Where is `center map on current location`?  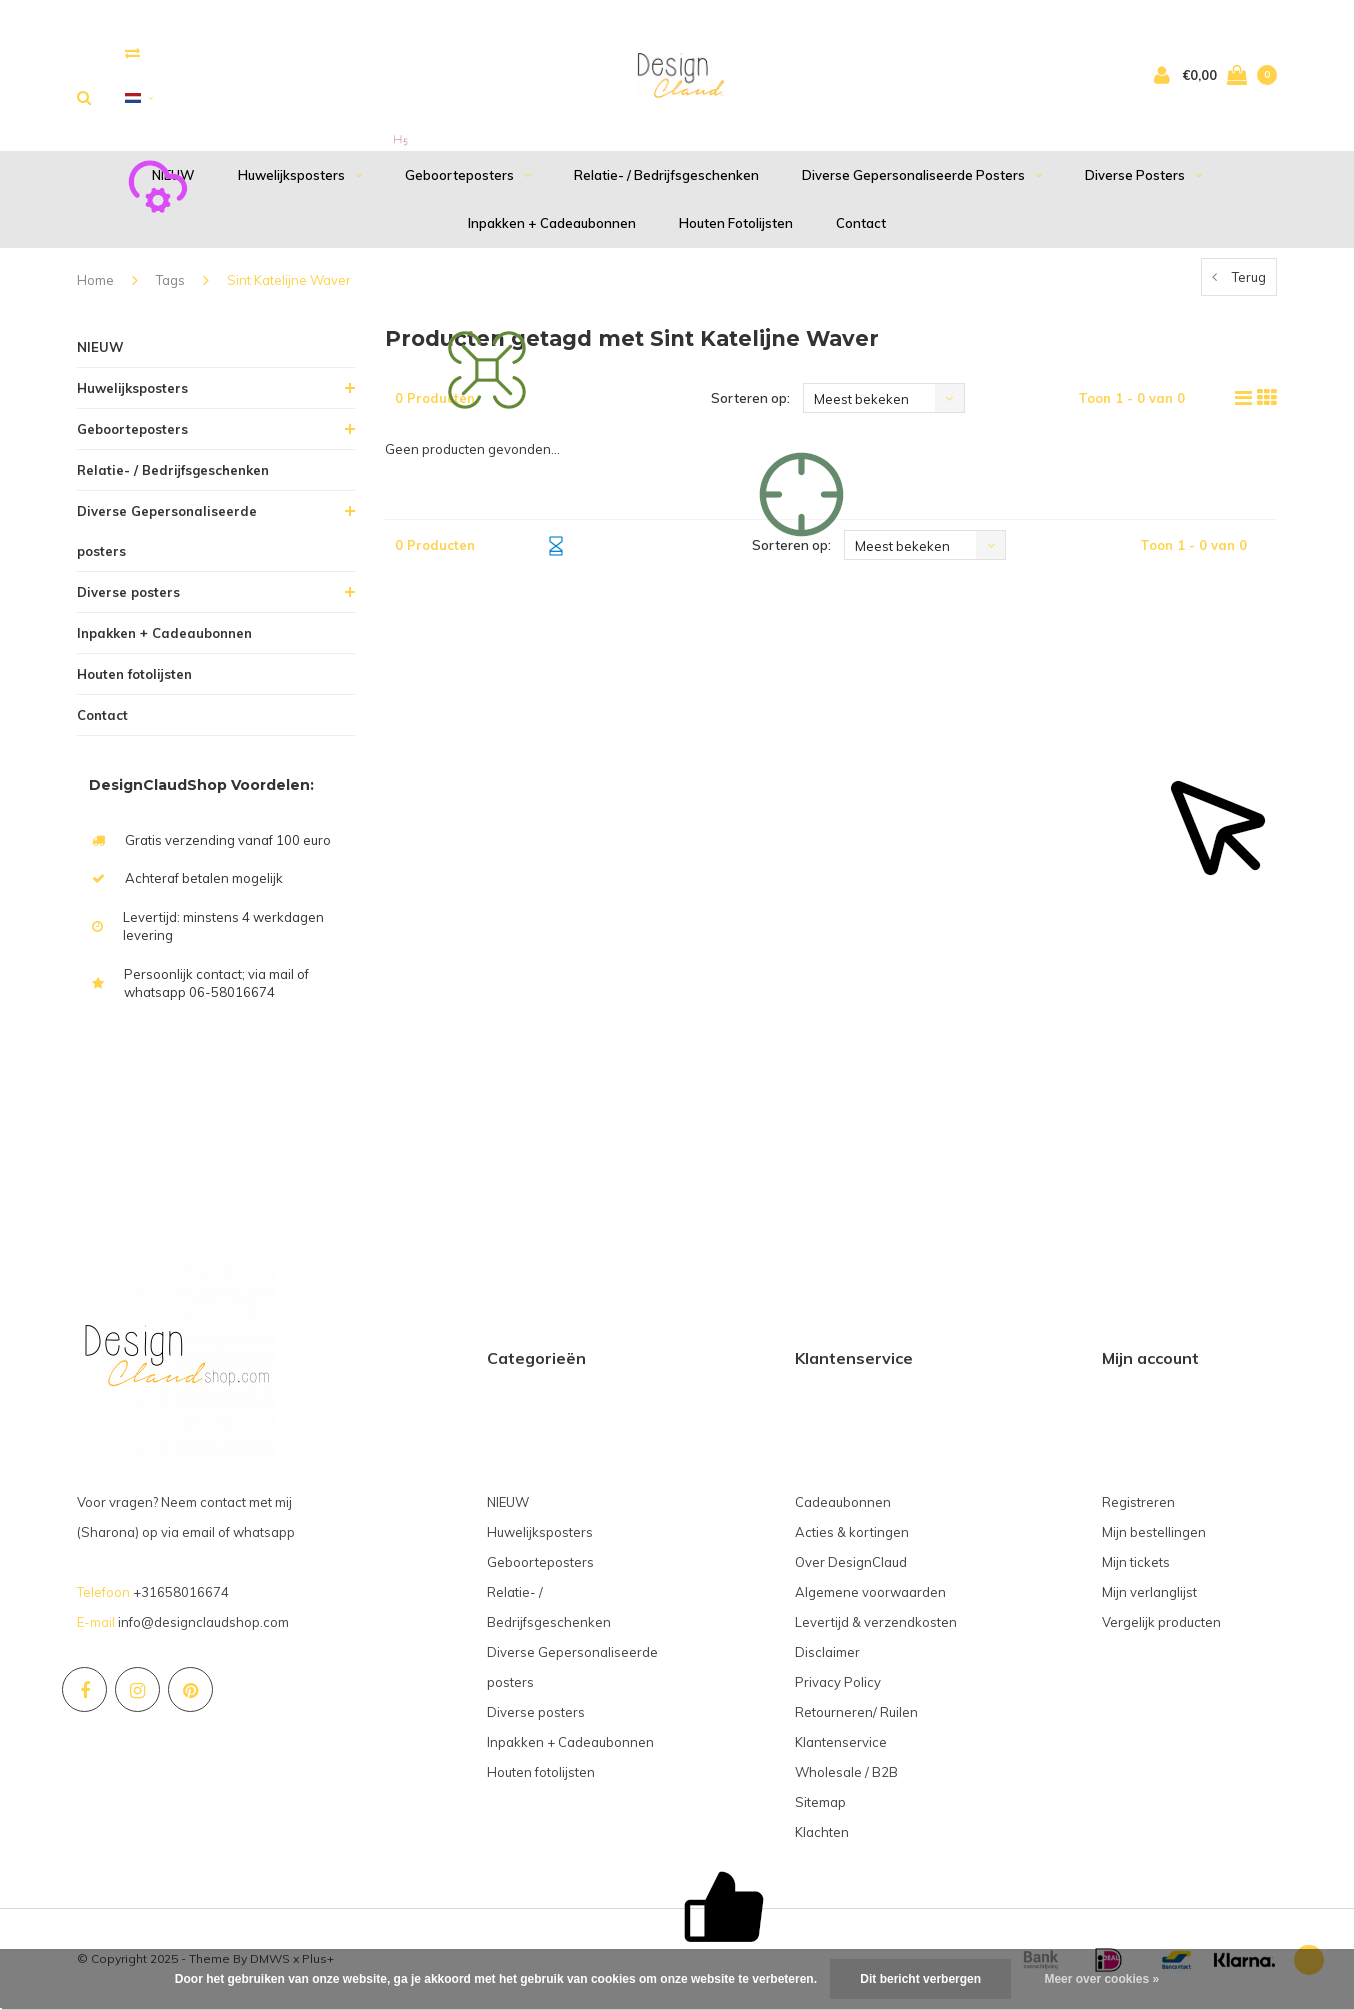 center map on current location is located at coordinates (801, 494).